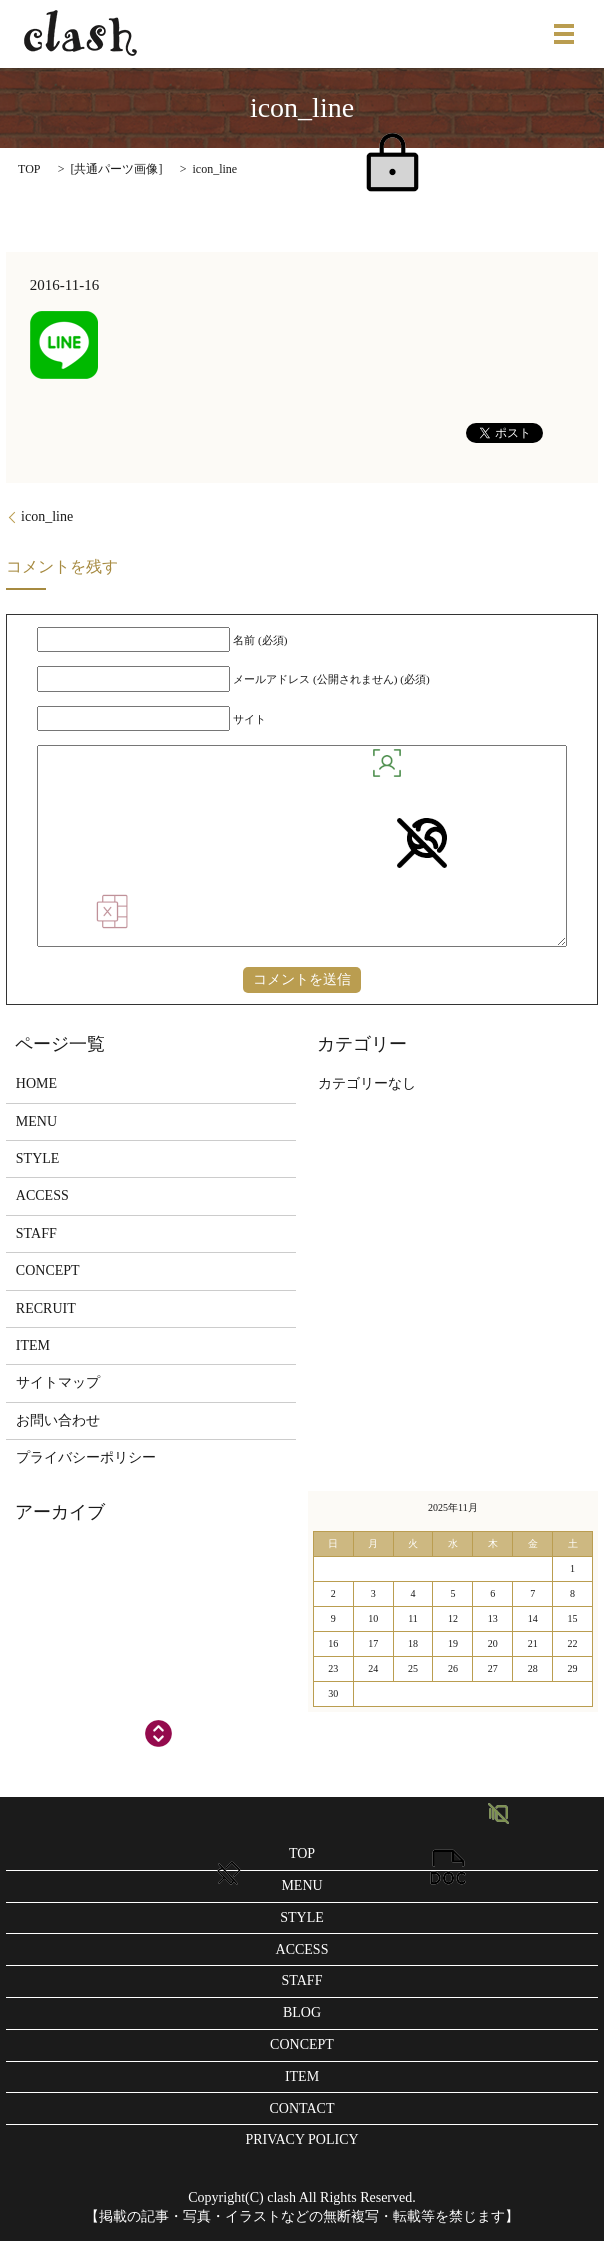 The image size is (604, 2241). Describe the element at coordinates (392, 165) in the screenshot. I see `lock or secure this item` at that location.